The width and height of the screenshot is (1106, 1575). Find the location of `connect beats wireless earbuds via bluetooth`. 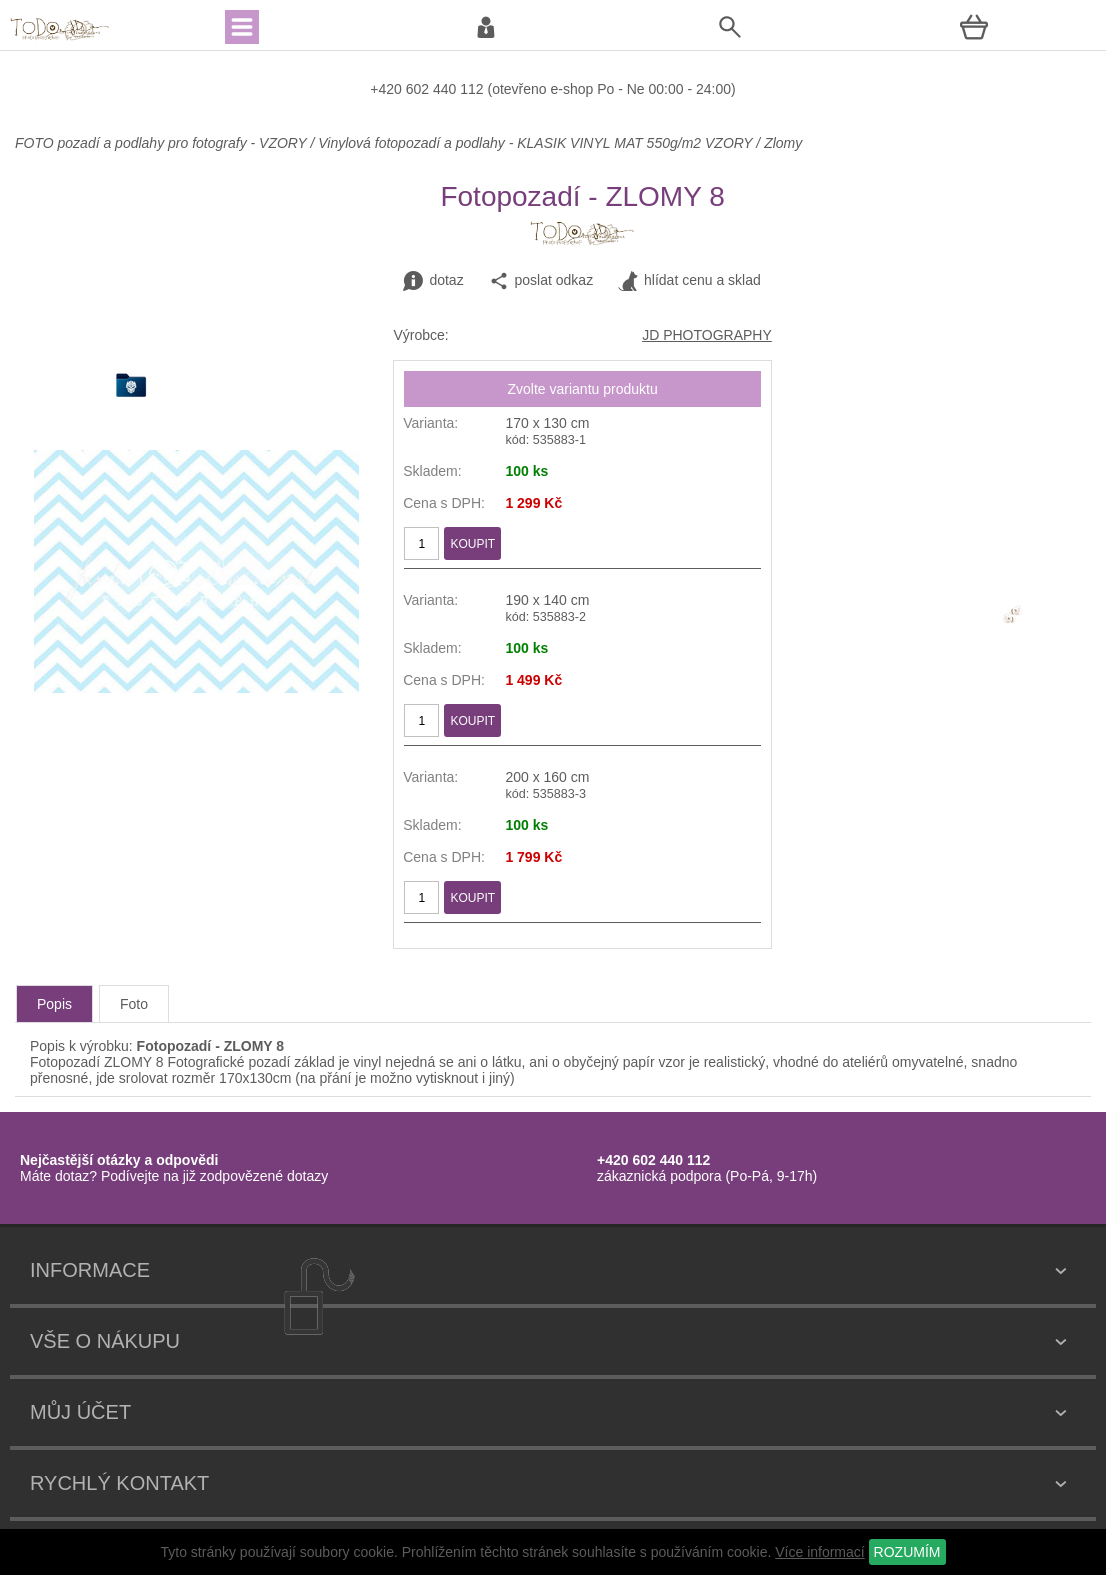

connect beats wireless earbuds via bluetooth is located at coordinates (1012, 614).